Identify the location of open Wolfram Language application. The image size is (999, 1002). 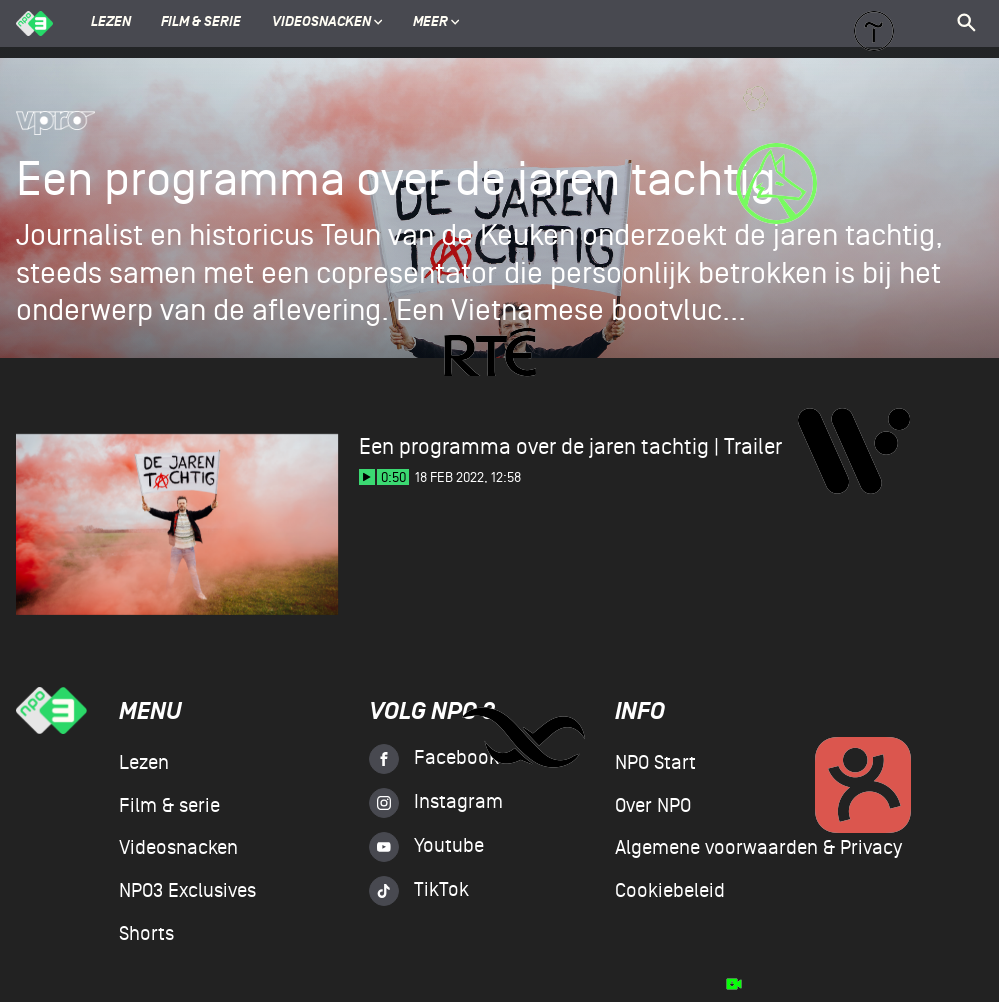
(776, 183).